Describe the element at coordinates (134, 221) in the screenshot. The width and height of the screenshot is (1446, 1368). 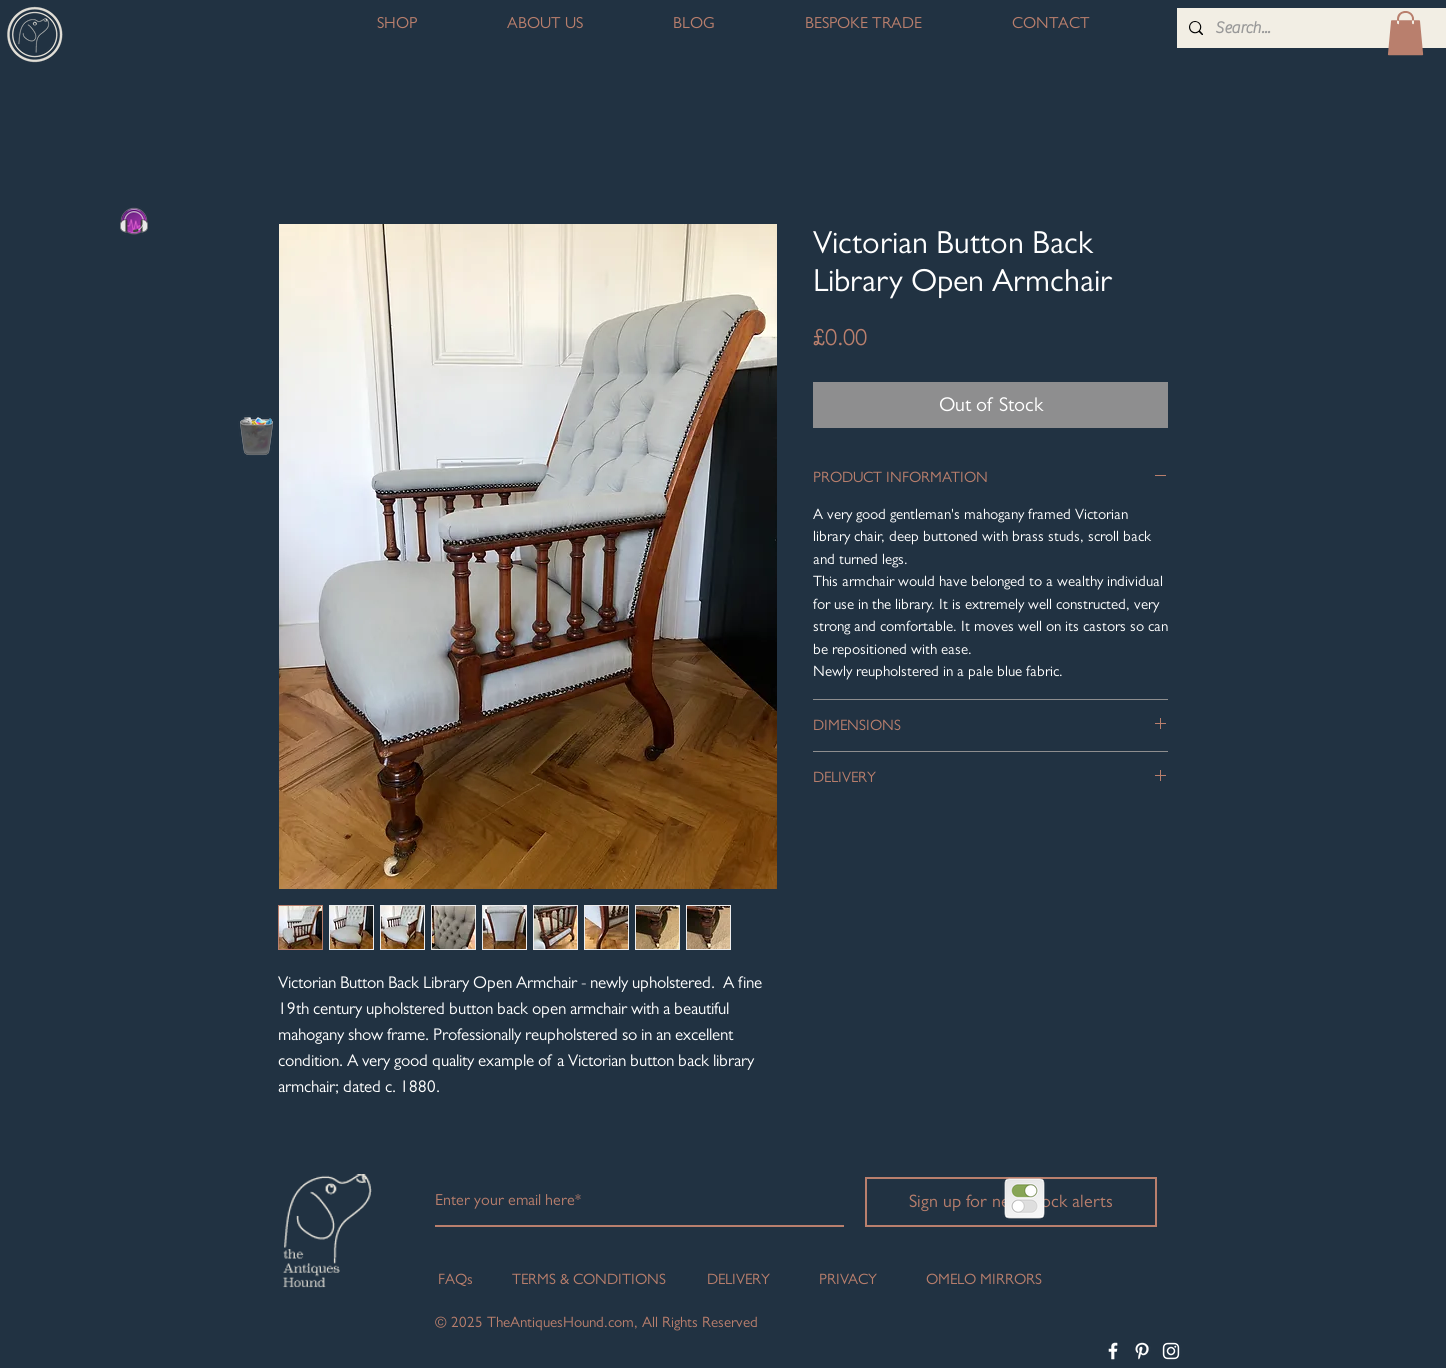
I see `audio headset device connected` at that location.